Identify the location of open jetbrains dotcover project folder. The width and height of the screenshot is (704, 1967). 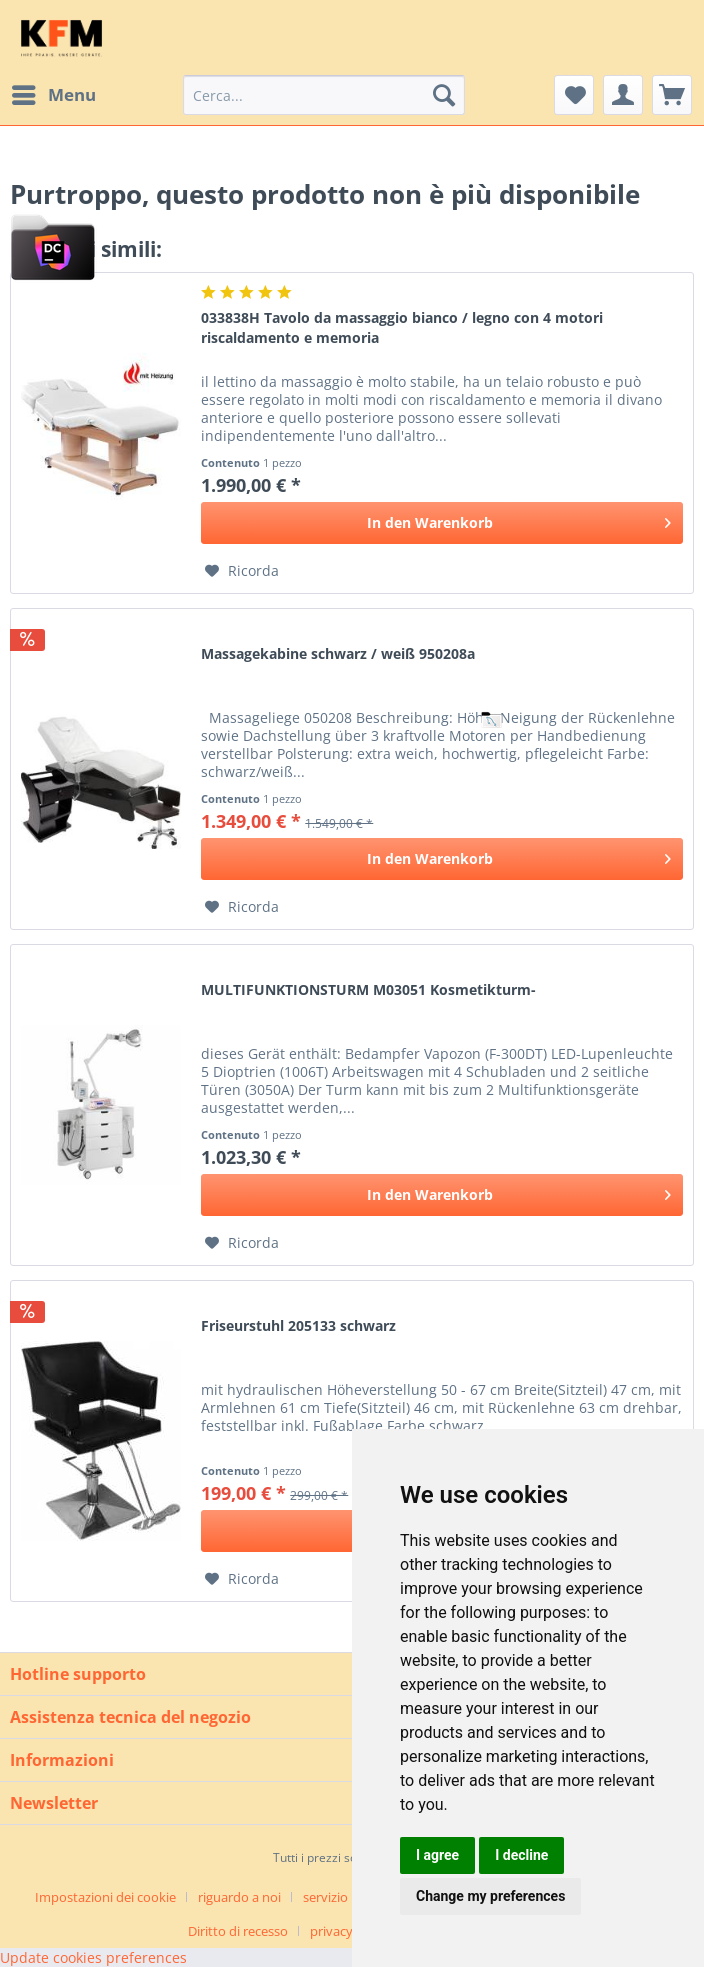
(52, 249).